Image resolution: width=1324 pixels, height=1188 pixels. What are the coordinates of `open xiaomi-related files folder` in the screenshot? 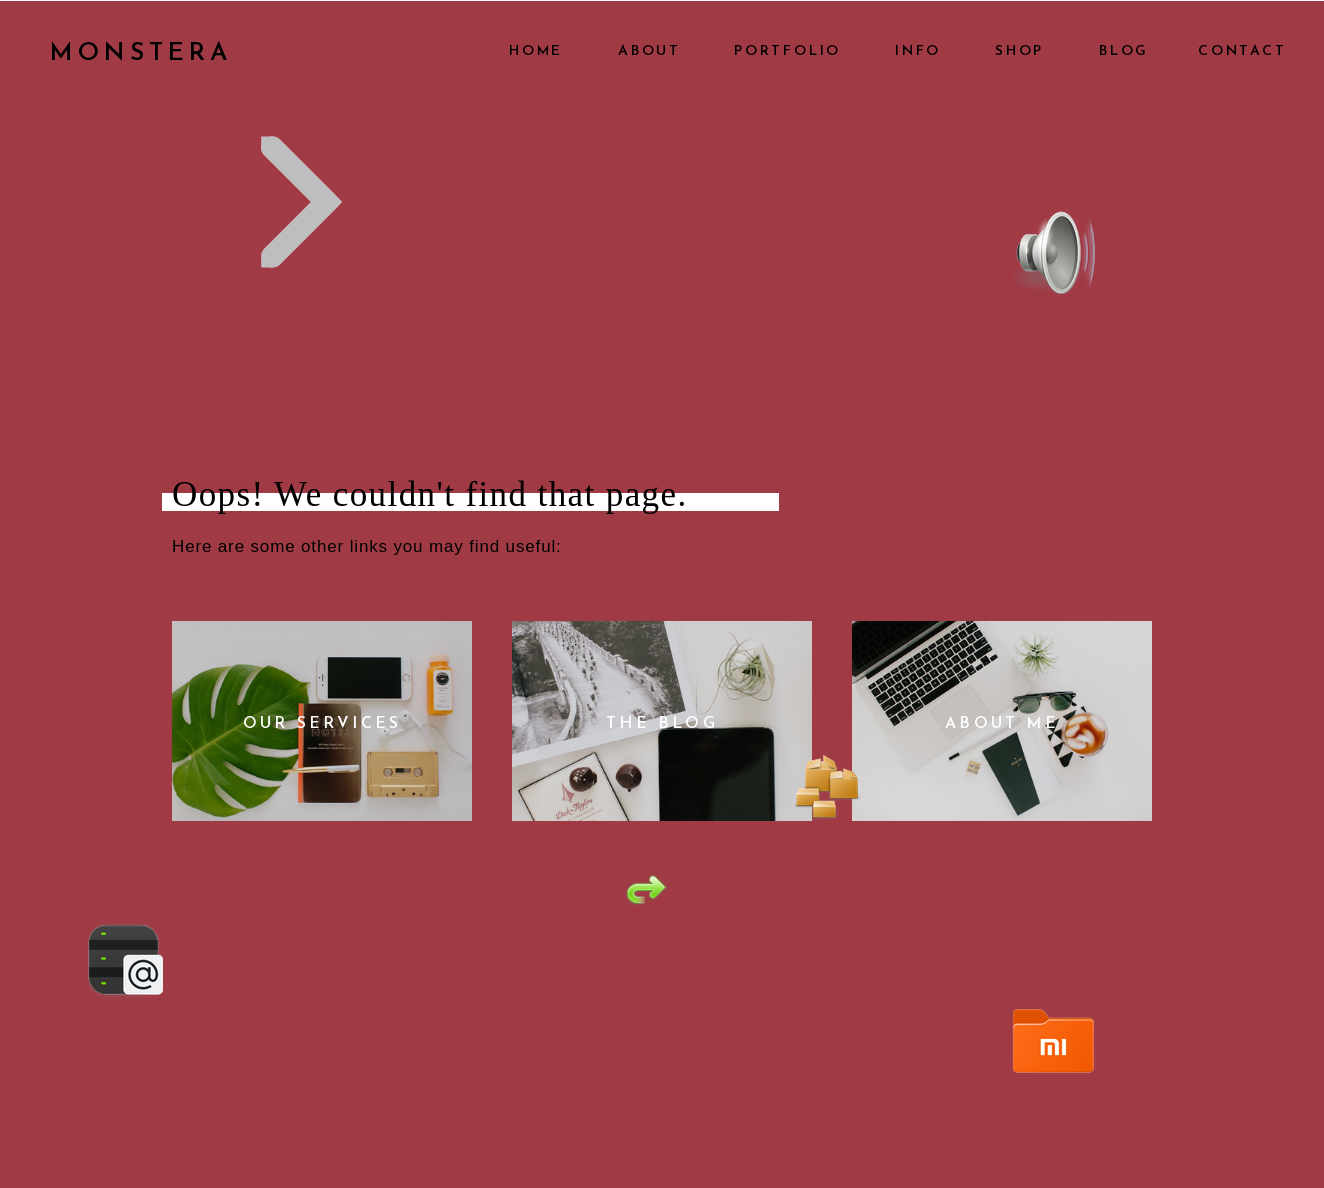 It's located at (1053, 1043).